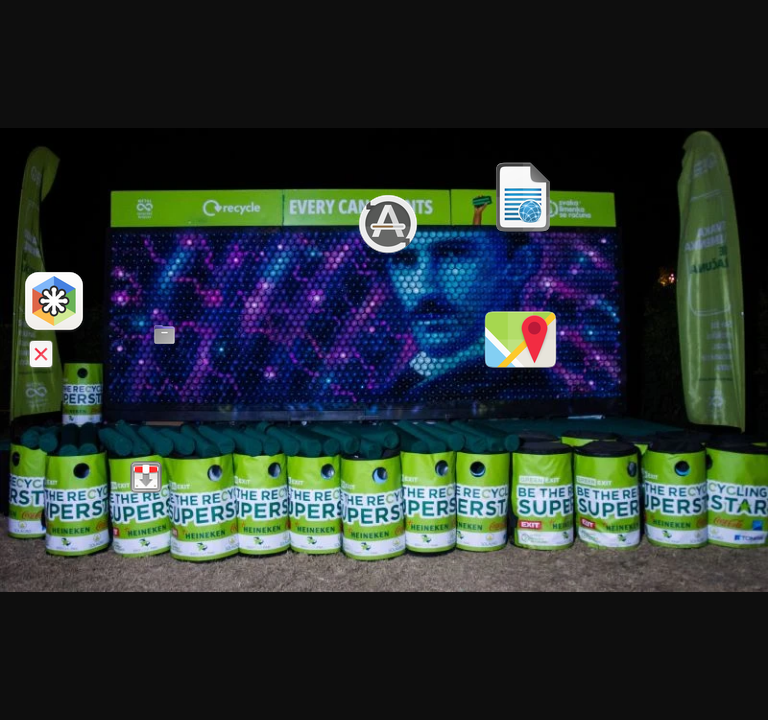 Image resolution: width=768 pixels, height=720 pixels. What do you see at coordinates (164, 334) in the screenshot?
I see `open the file manager application` at bounding box center [164, 334].